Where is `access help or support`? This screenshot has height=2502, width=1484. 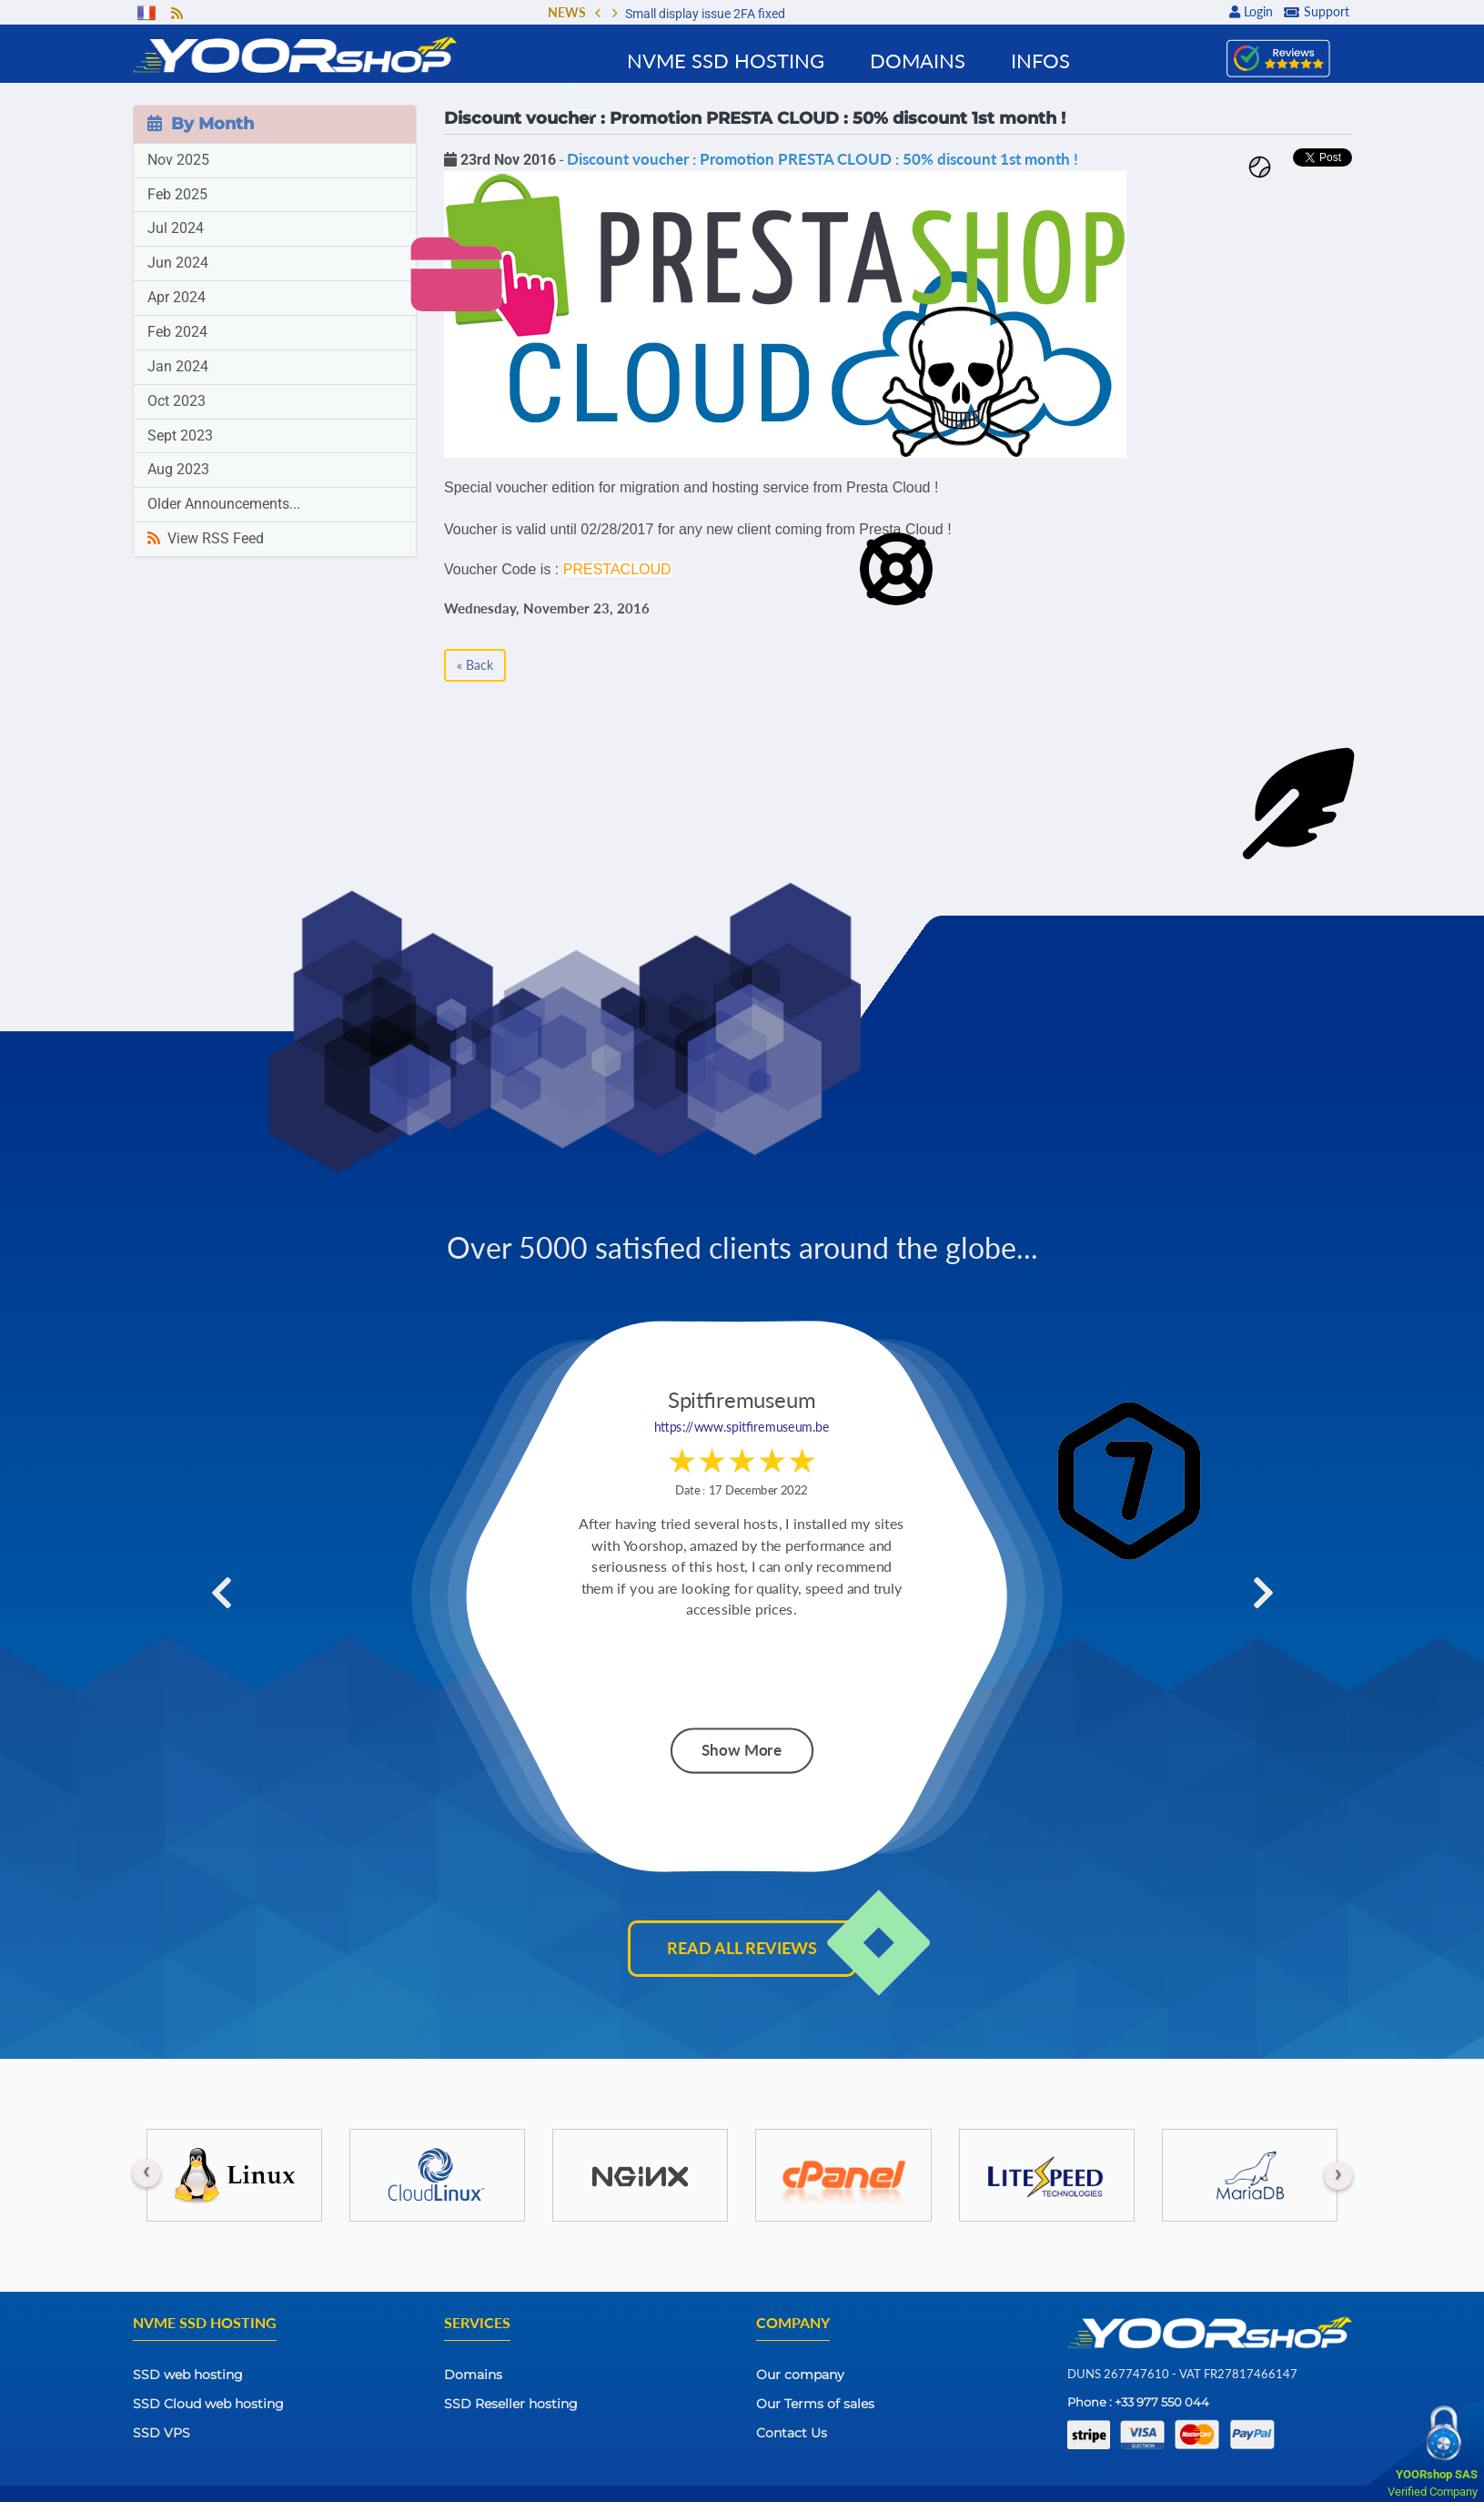
access help or support is located at coordinates (896, 569).